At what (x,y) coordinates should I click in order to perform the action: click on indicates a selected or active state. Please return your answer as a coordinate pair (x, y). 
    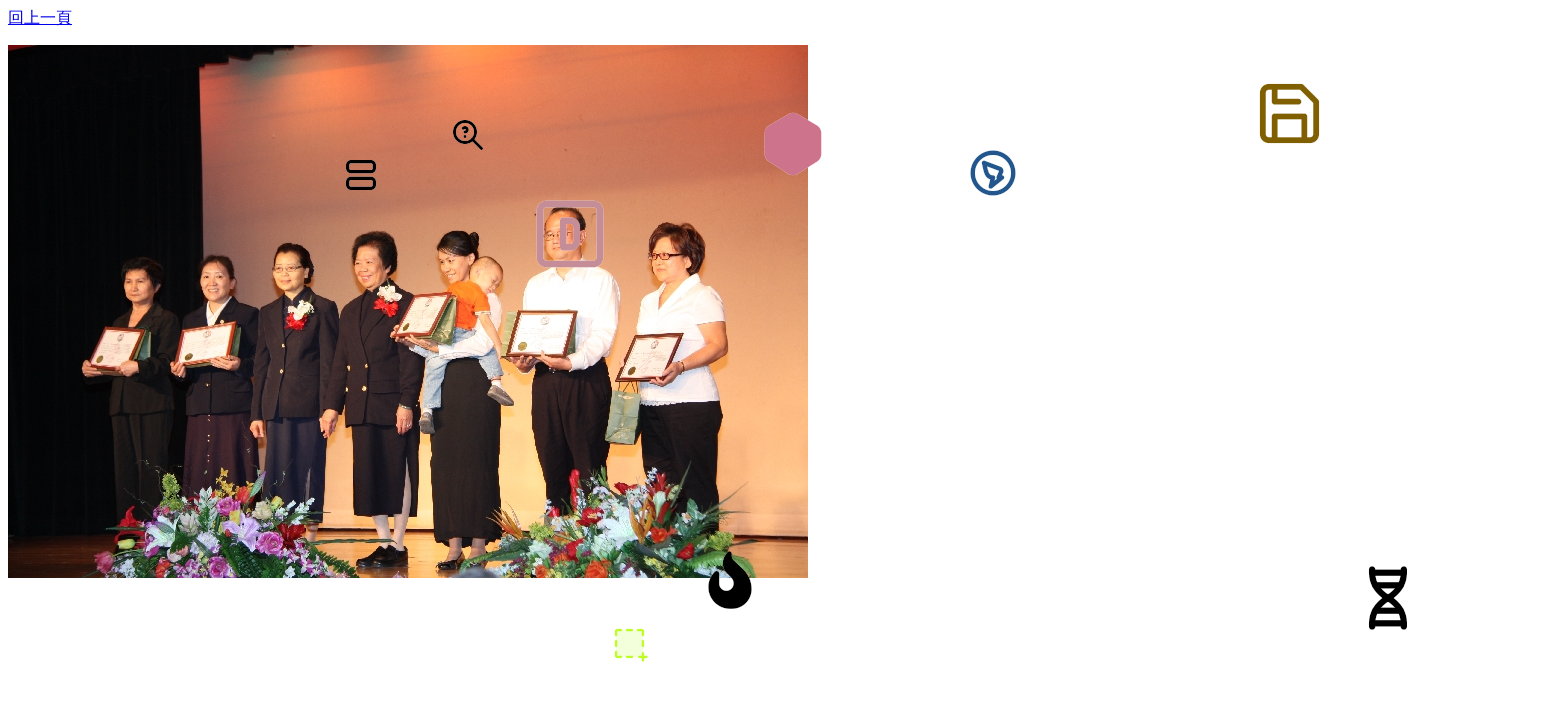
    Looking at the image, I should click on (793, 144).